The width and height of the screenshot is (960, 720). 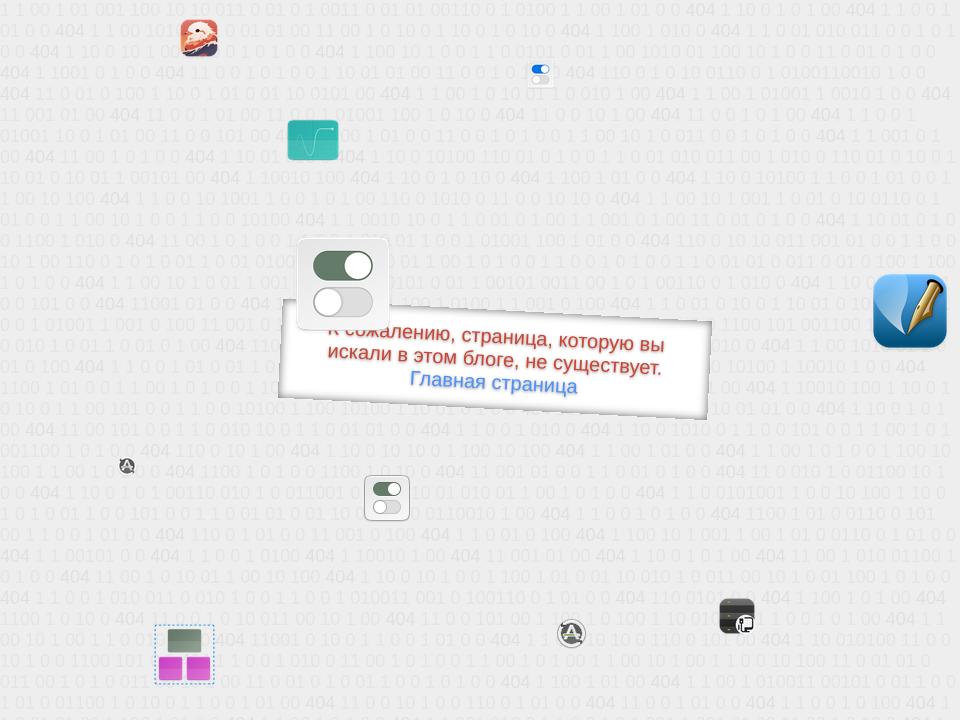 What do you see at coordinates (184, 654) in the screenshot?
I see `select all items in the current view` at bounding box center [184, 654].